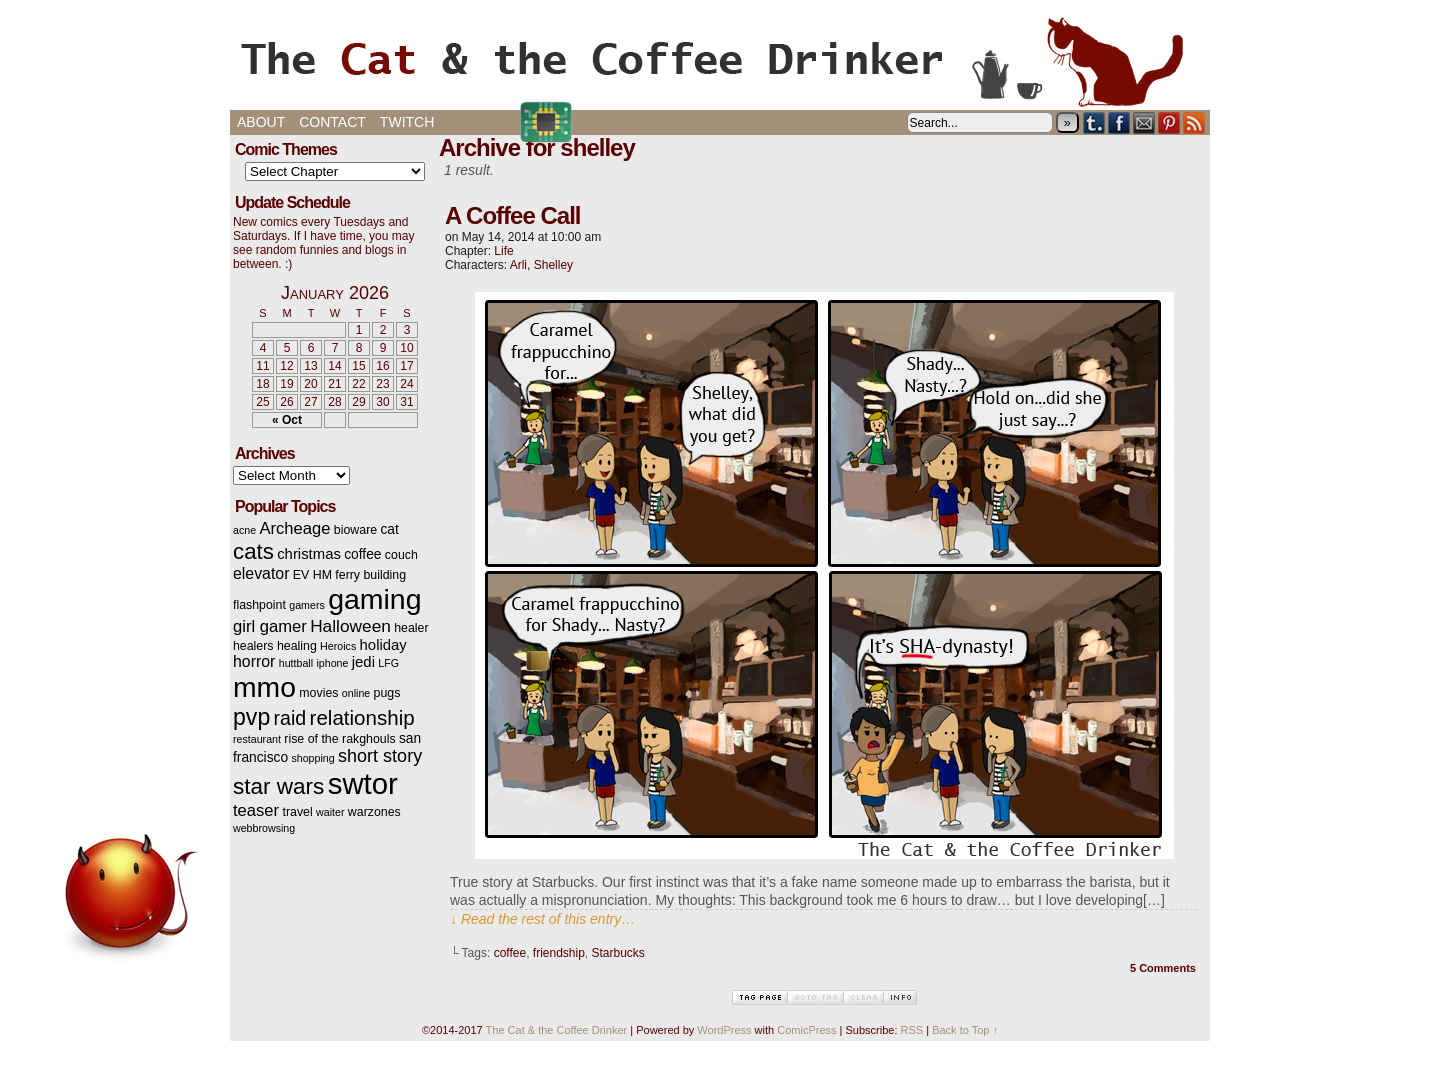 The image size is (1440, 1077). Describe the element at coordinates (546, 122) in the screenshot. I see `open cpu-x system information utility` at that location.